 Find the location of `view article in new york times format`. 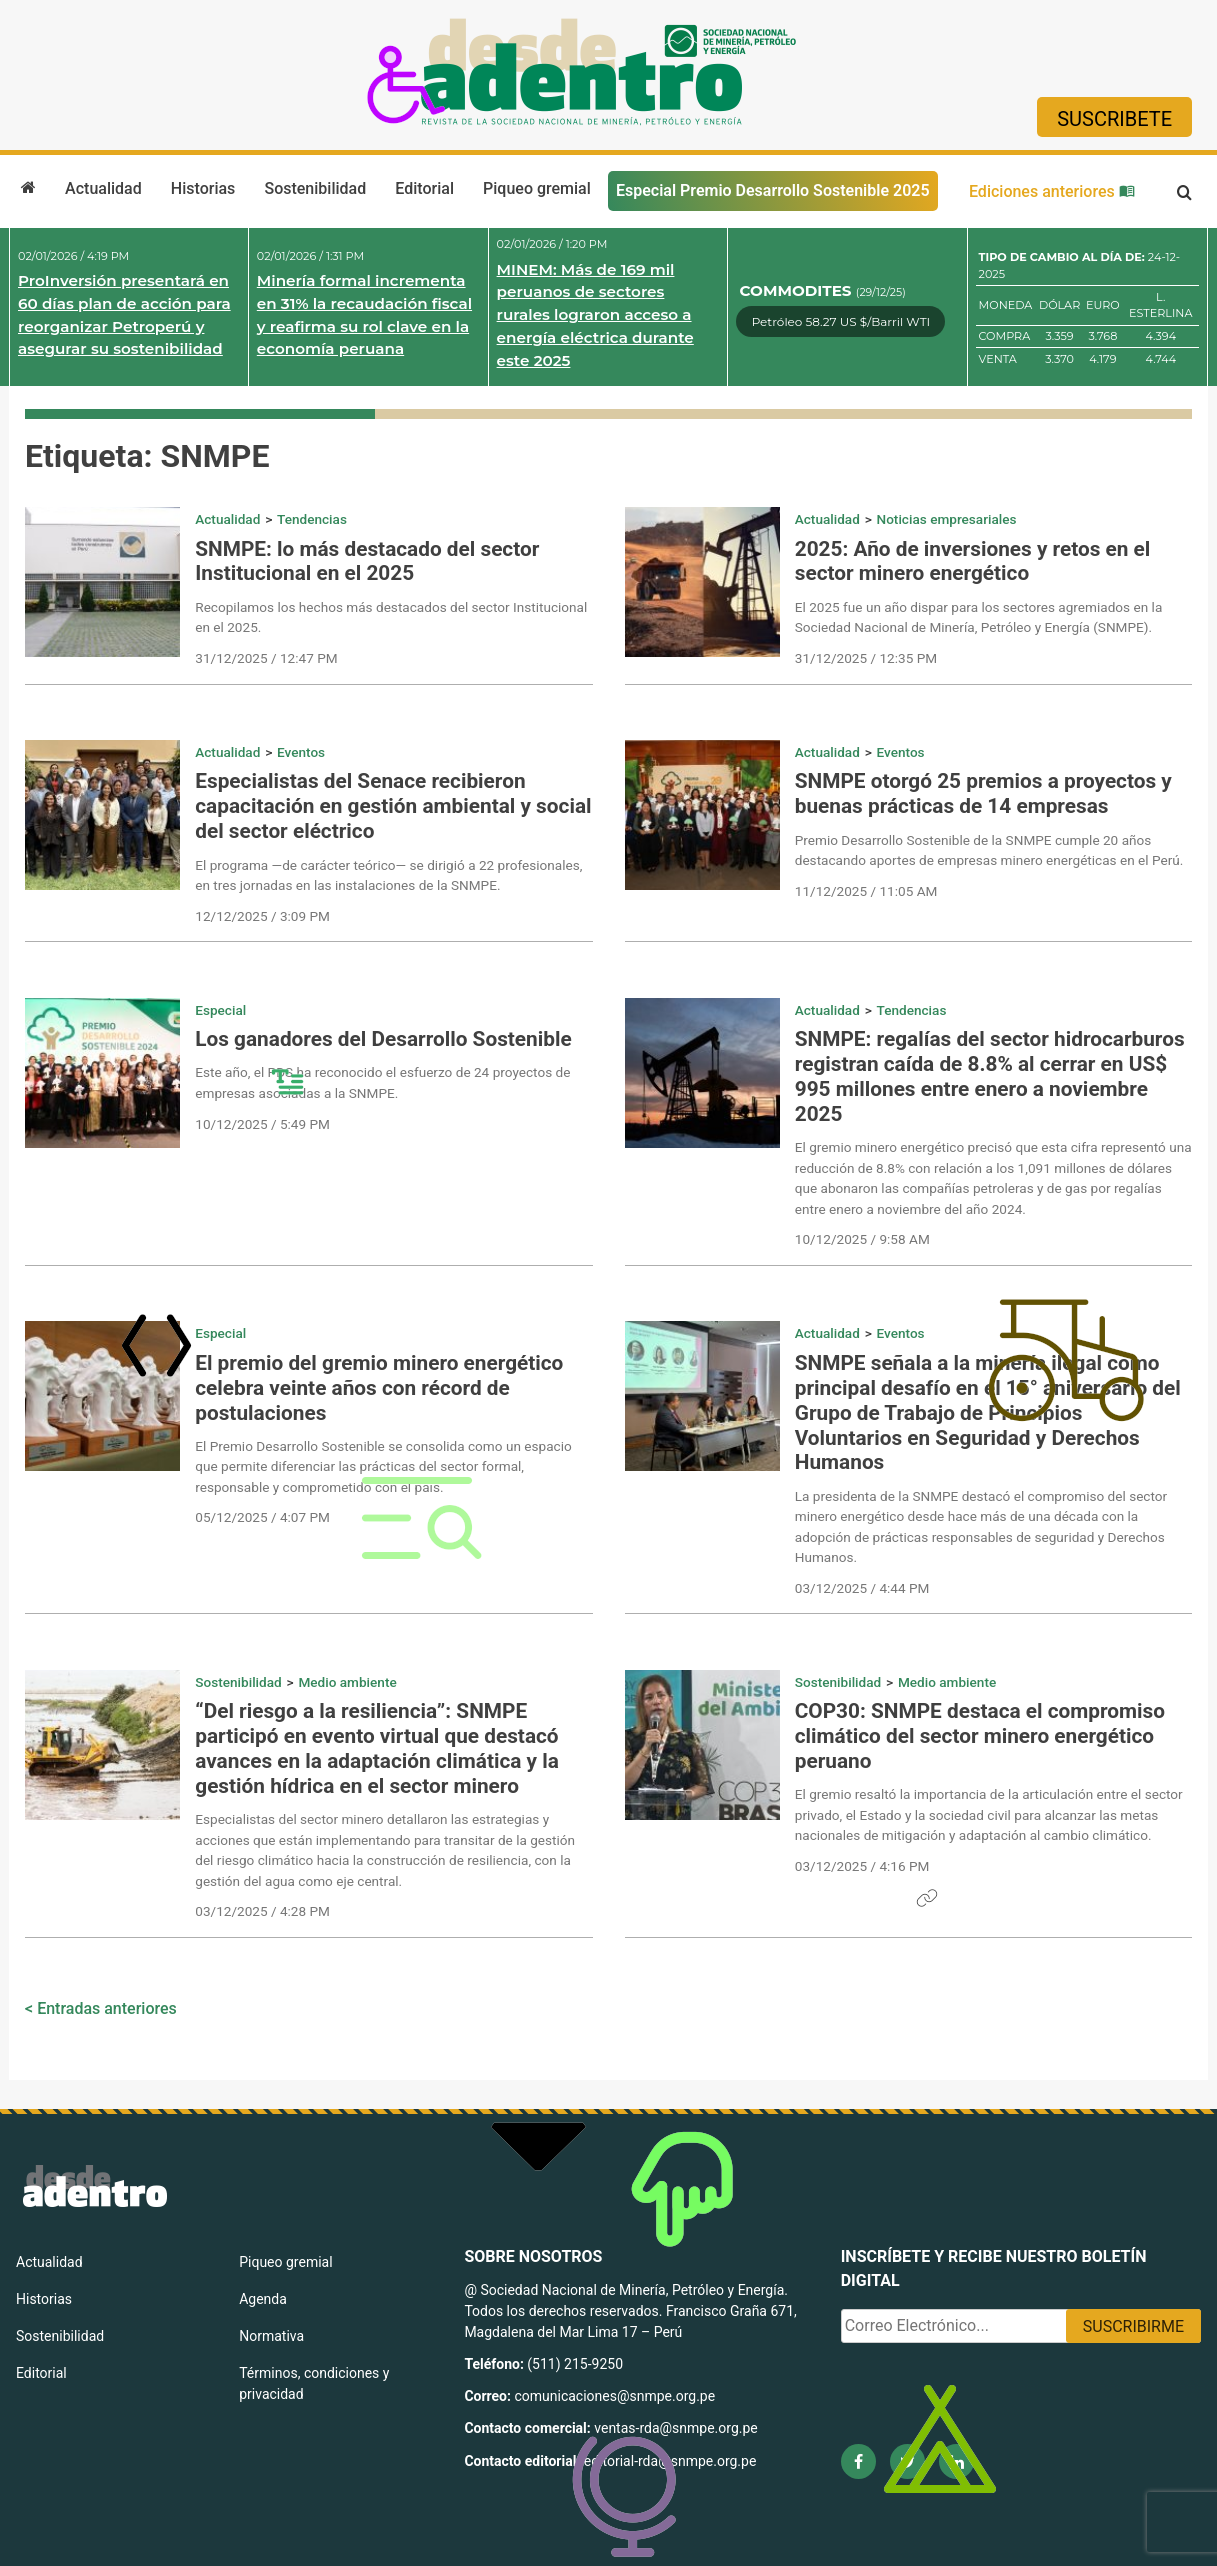

view article in new york times format is located at coordinates (287, 1081).